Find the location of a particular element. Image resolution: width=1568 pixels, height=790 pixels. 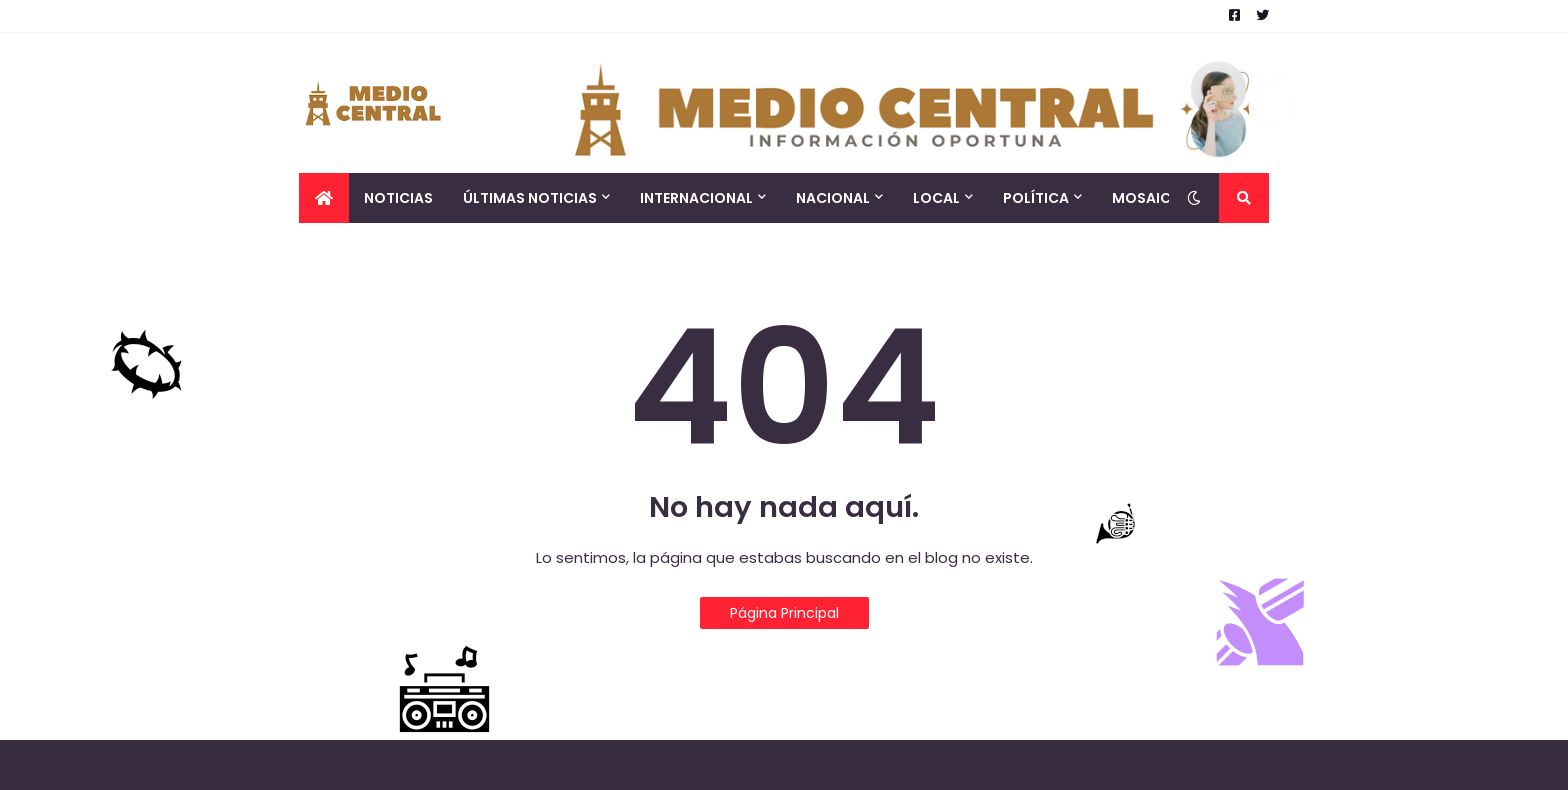

open music player or audio controls is located at coordinates (444, 690).